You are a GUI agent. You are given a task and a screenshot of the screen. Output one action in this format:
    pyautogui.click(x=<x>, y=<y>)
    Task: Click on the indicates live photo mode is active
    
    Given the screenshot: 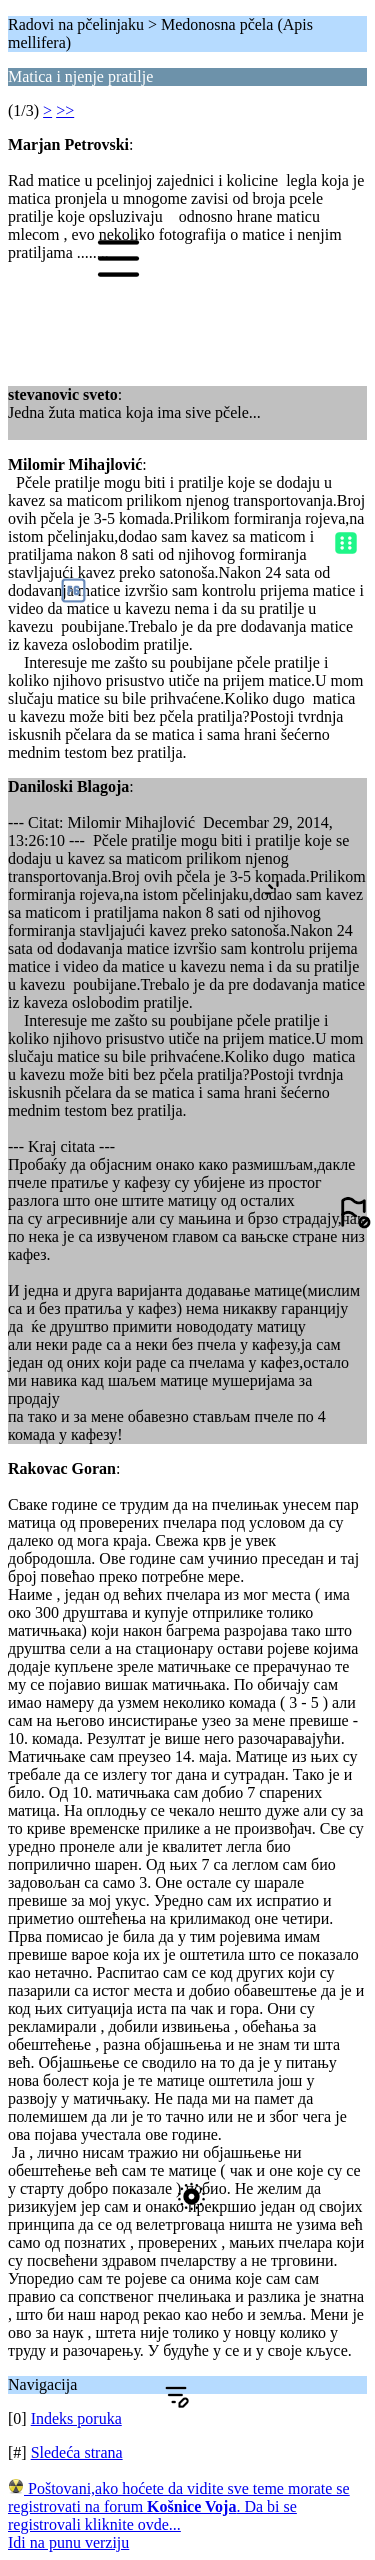 What is the action you would take?
    pyautogui.click(x=191, y=2196)
    